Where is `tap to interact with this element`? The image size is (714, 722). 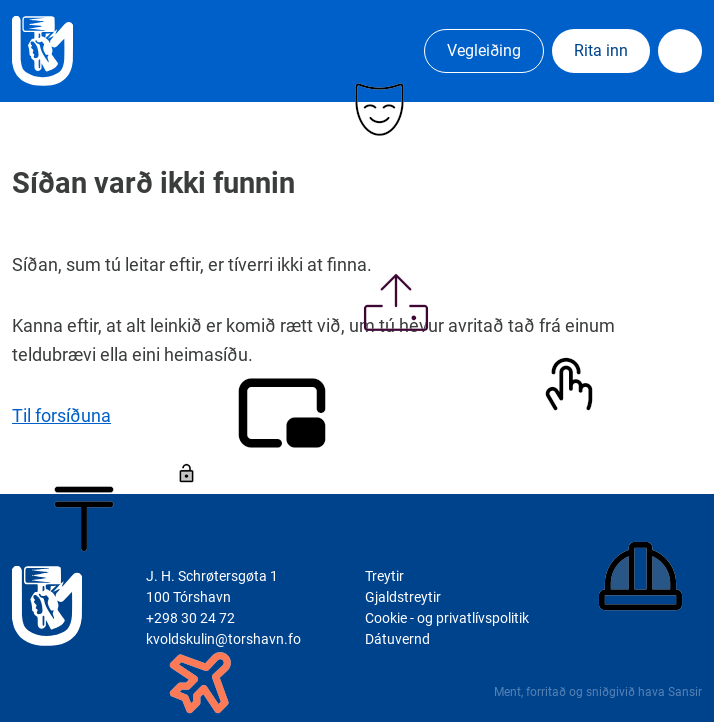 tap to interact with this element is located at coordinates (569, 385).